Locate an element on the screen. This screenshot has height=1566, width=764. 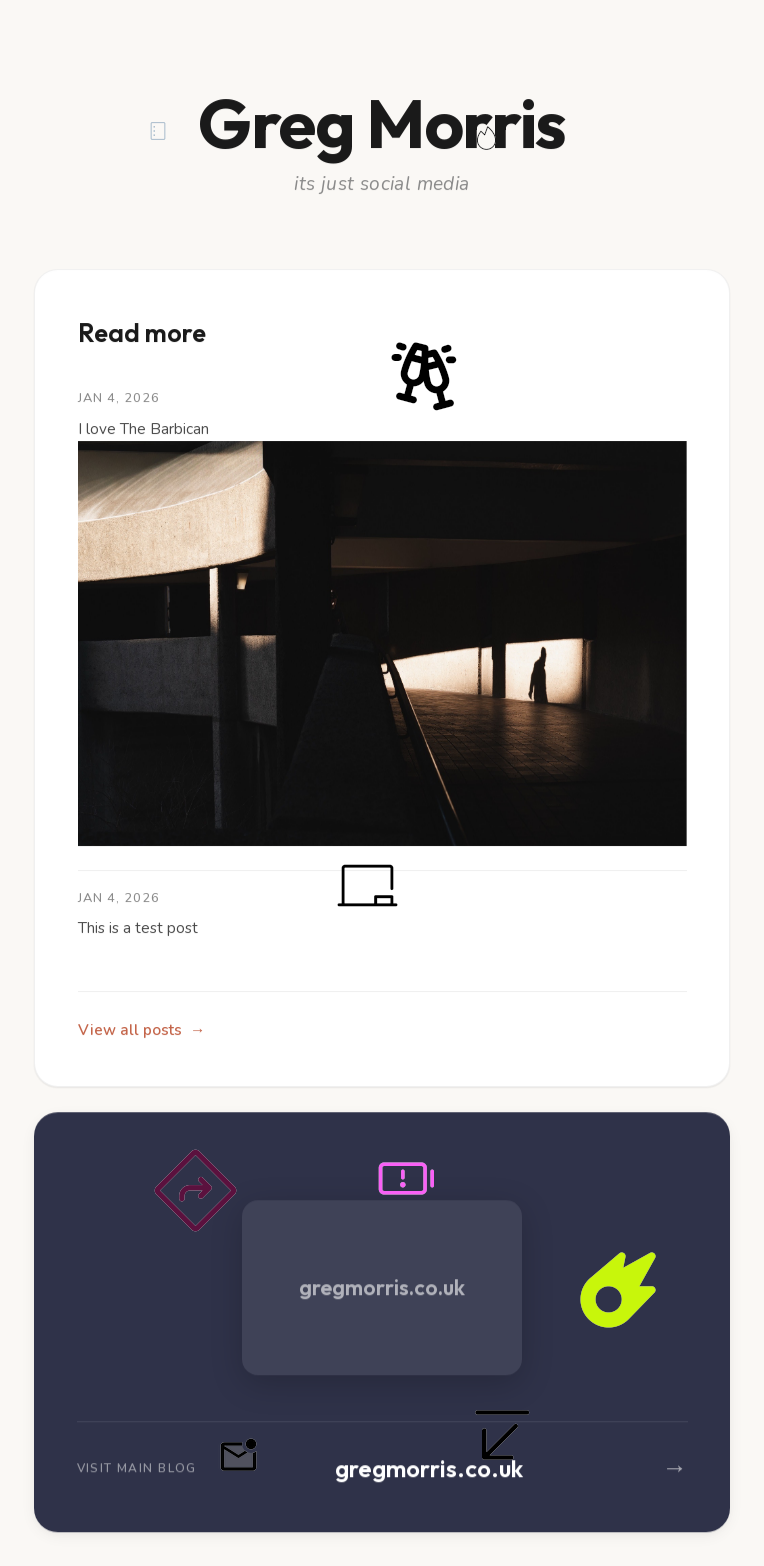
indicates a trending or viral item is located at coordinates (618, 1290).